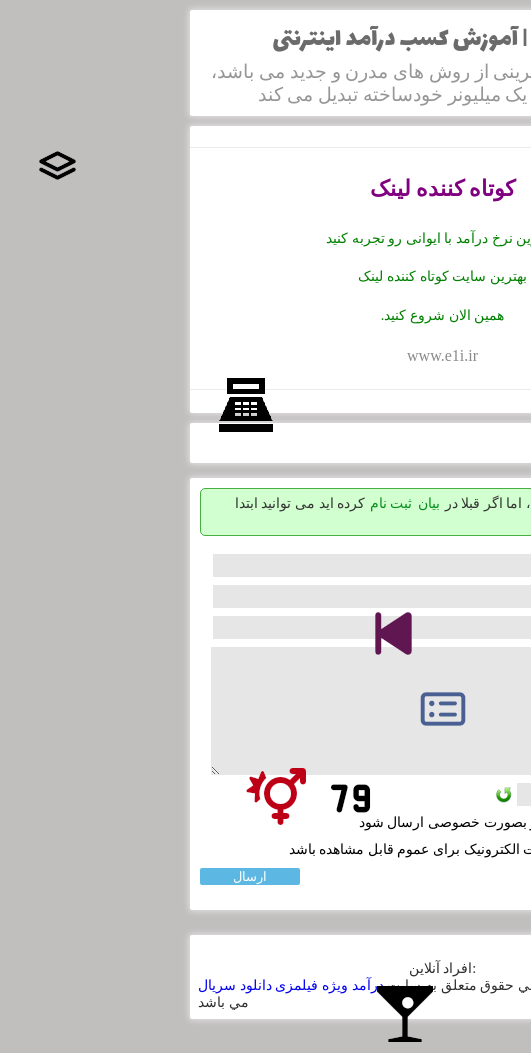 The height and width of the screenshot is (1053, 531). What do you see at coordinates (350, 798) in the screenshot?
I see `indicates item number 79 in a list or sequence` at bounding box center [350, 798].